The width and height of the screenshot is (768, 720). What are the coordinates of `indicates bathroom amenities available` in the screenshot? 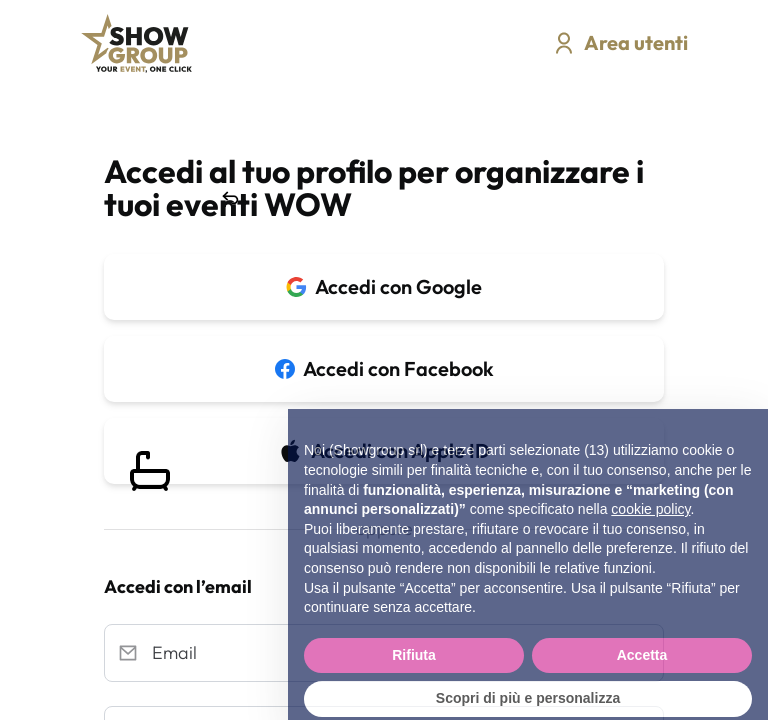 It's located at (150, 471).